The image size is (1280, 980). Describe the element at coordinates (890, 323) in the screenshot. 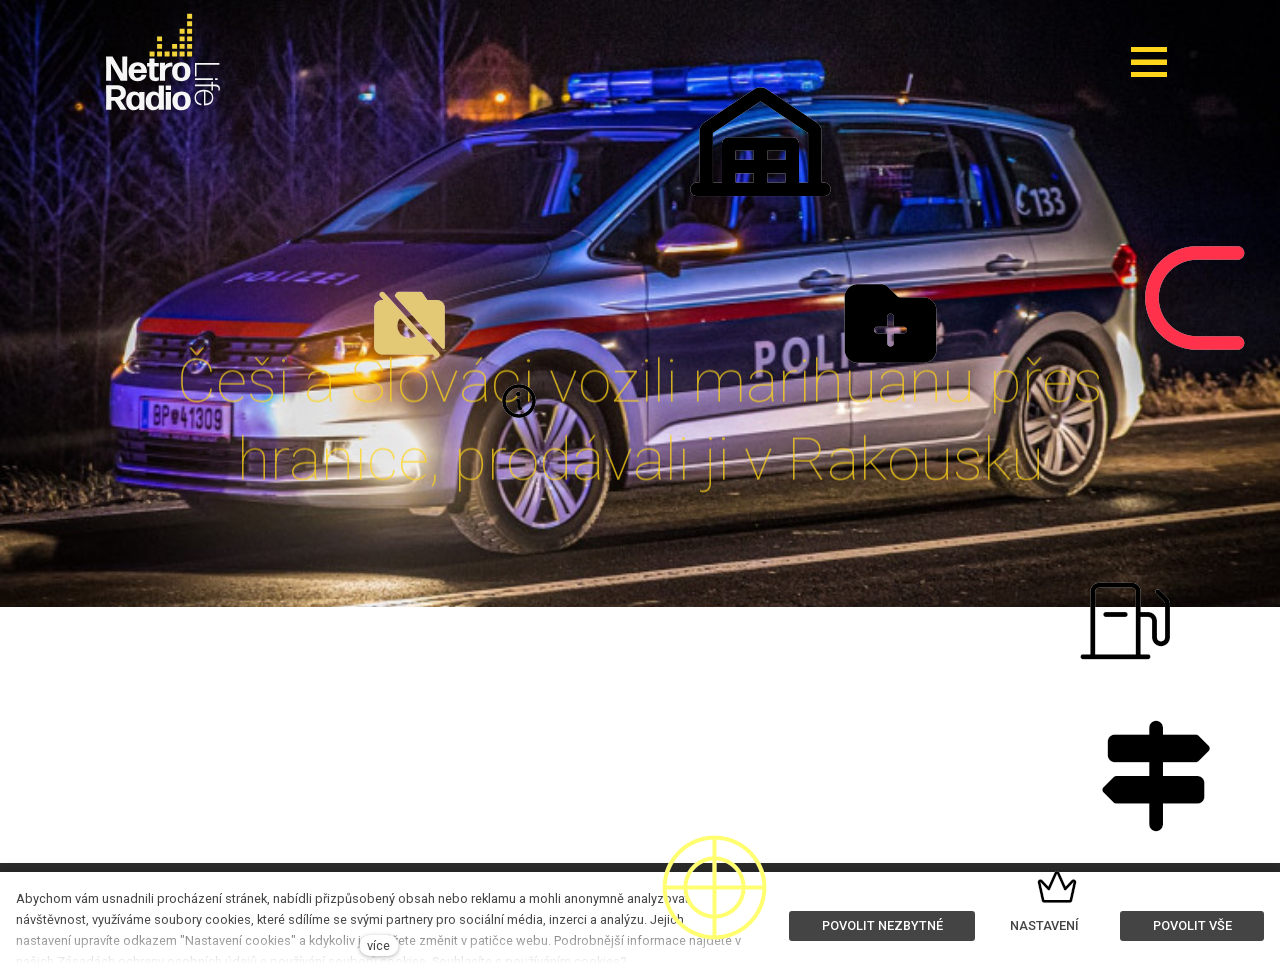

I see `create a new folder` at that location.